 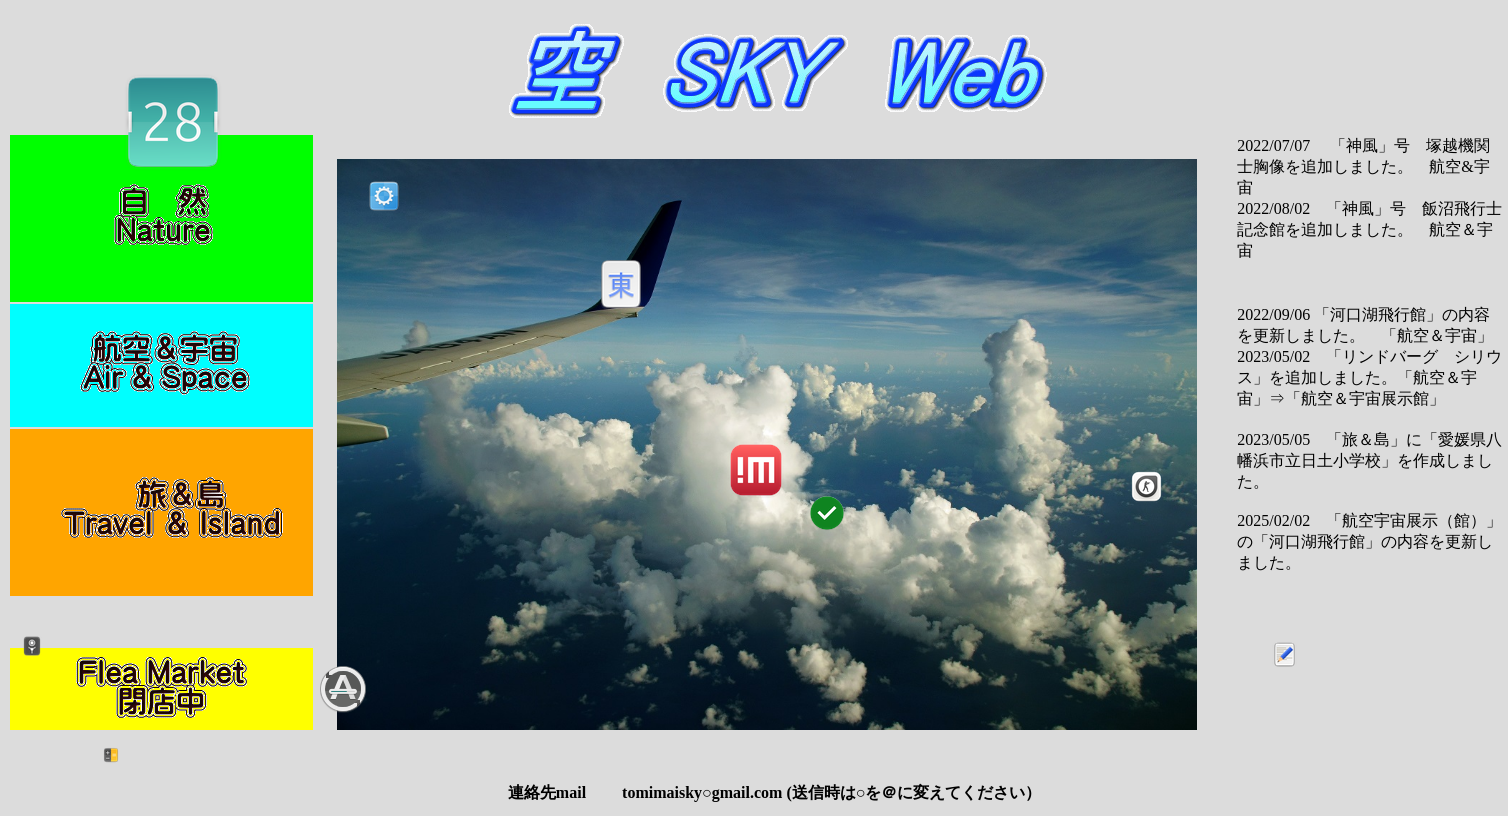 I want to click on open NoMachine remote desktop application, so click(x=756, y=470).